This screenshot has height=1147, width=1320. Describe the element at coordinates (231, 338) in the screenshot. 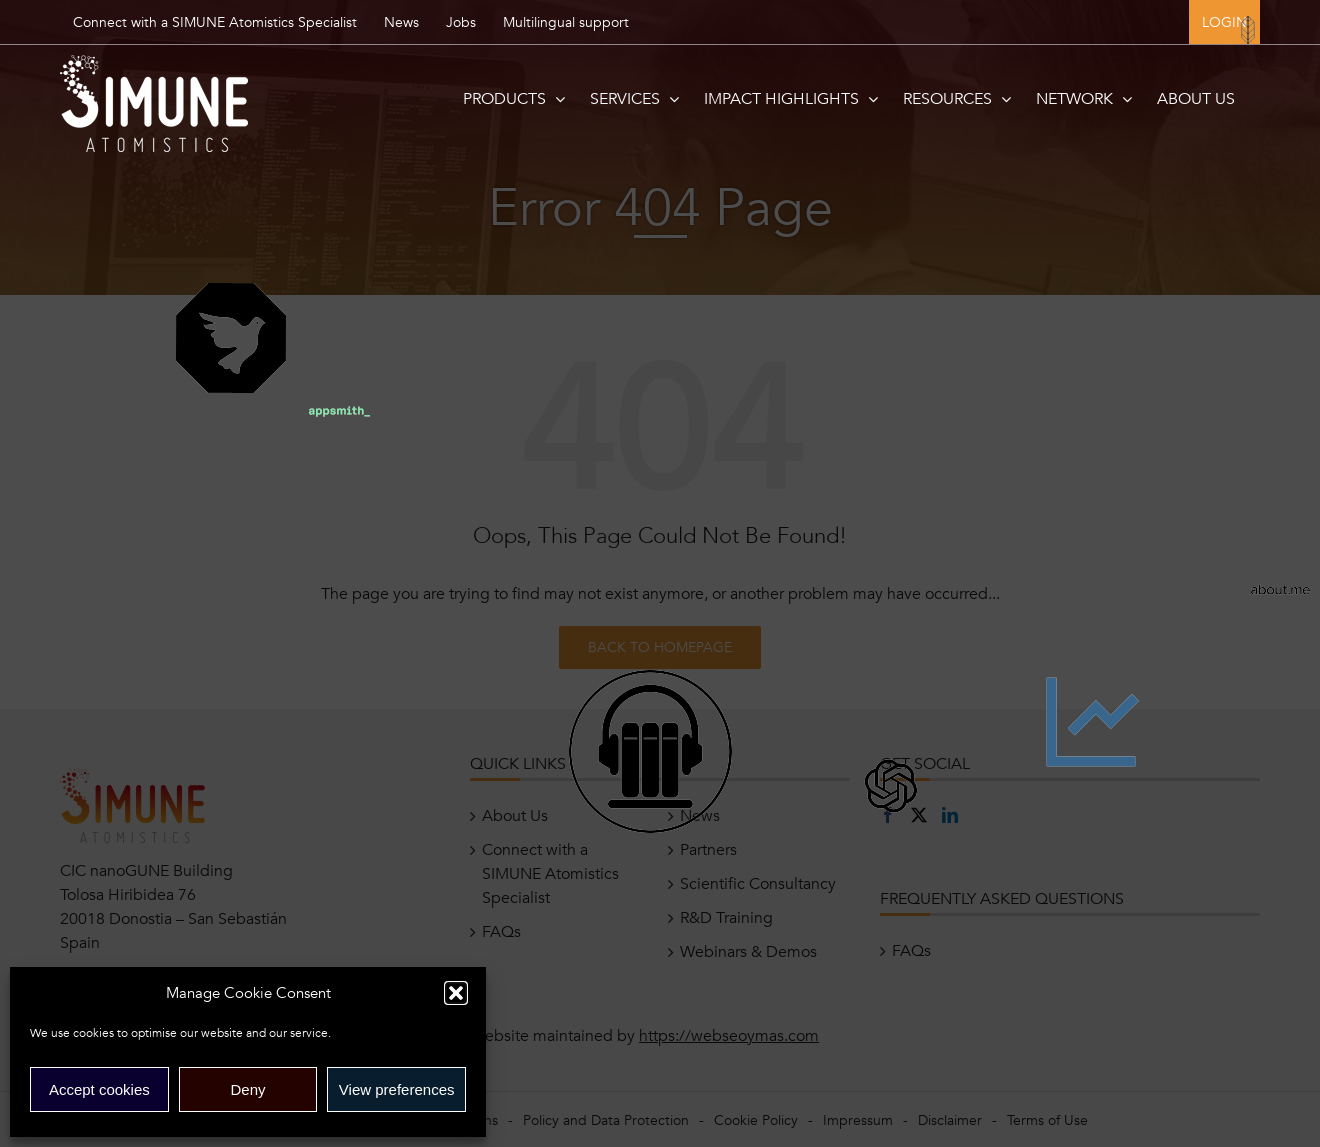

I see `open AdAway ad-blocking app` at that location.